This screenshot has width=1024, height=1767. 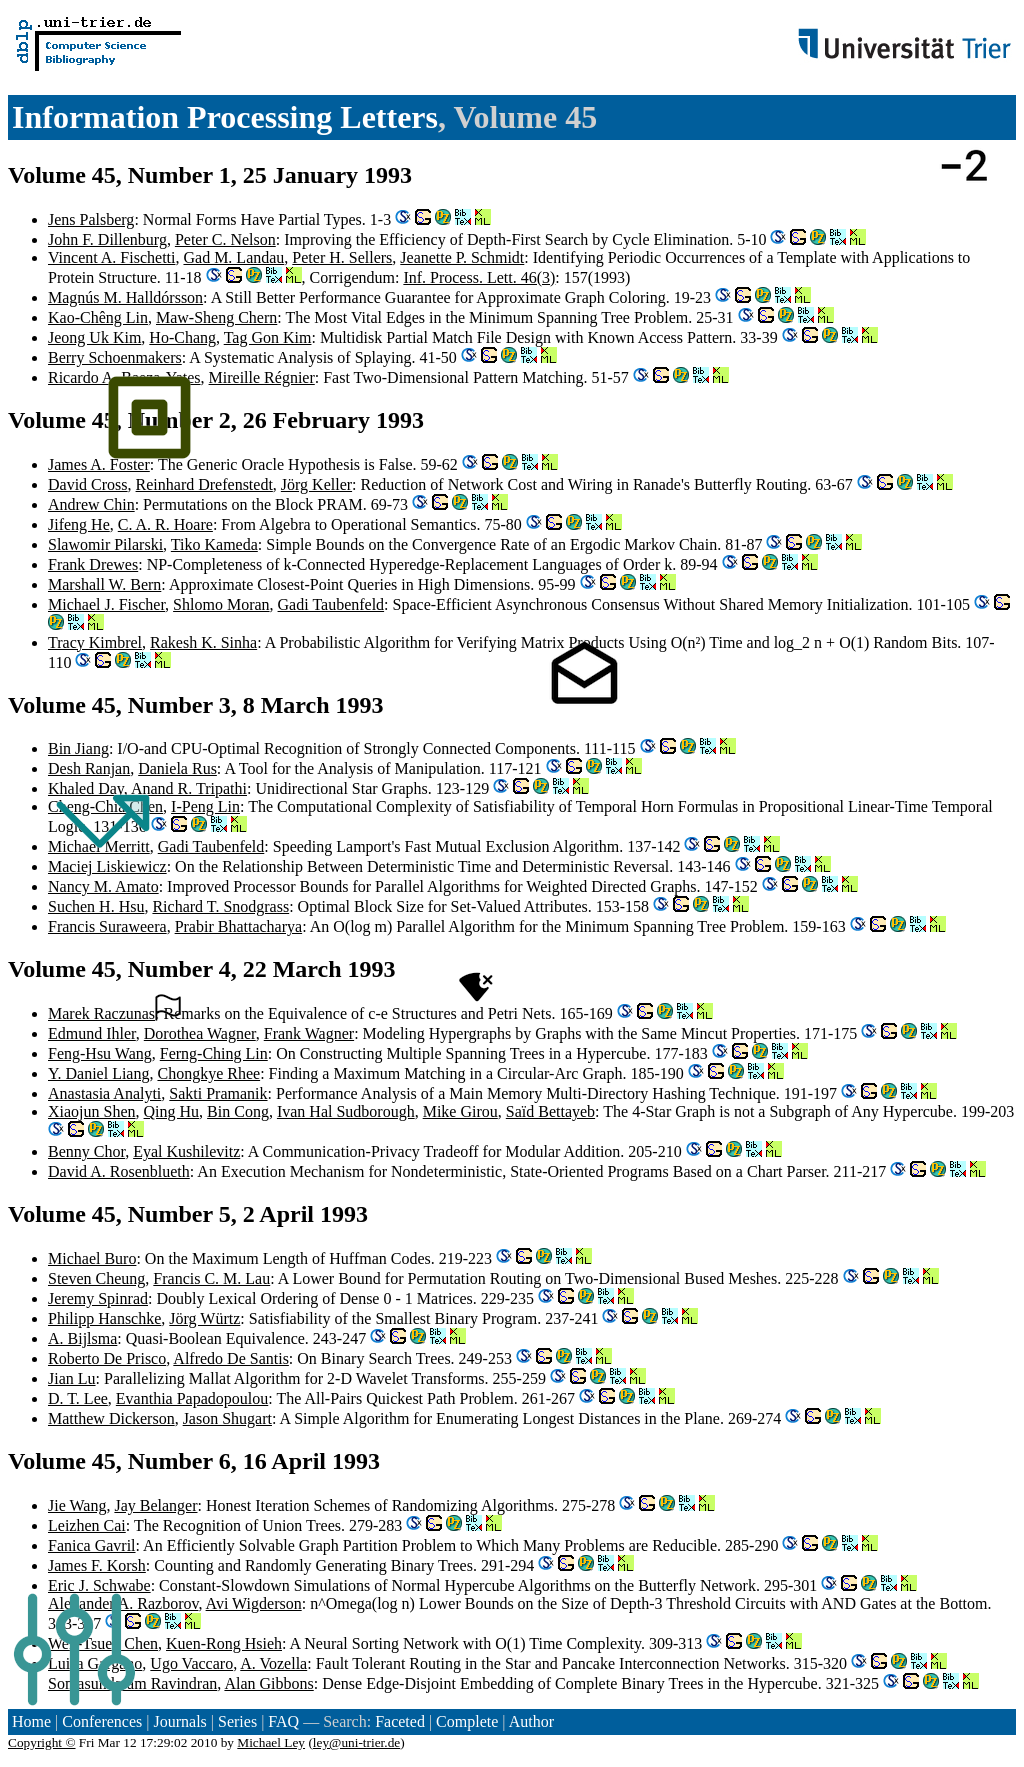 What do you see at coordinates (584, 677) in the screenshot?
I see `view draft messages` at bounding box center [584, 677].